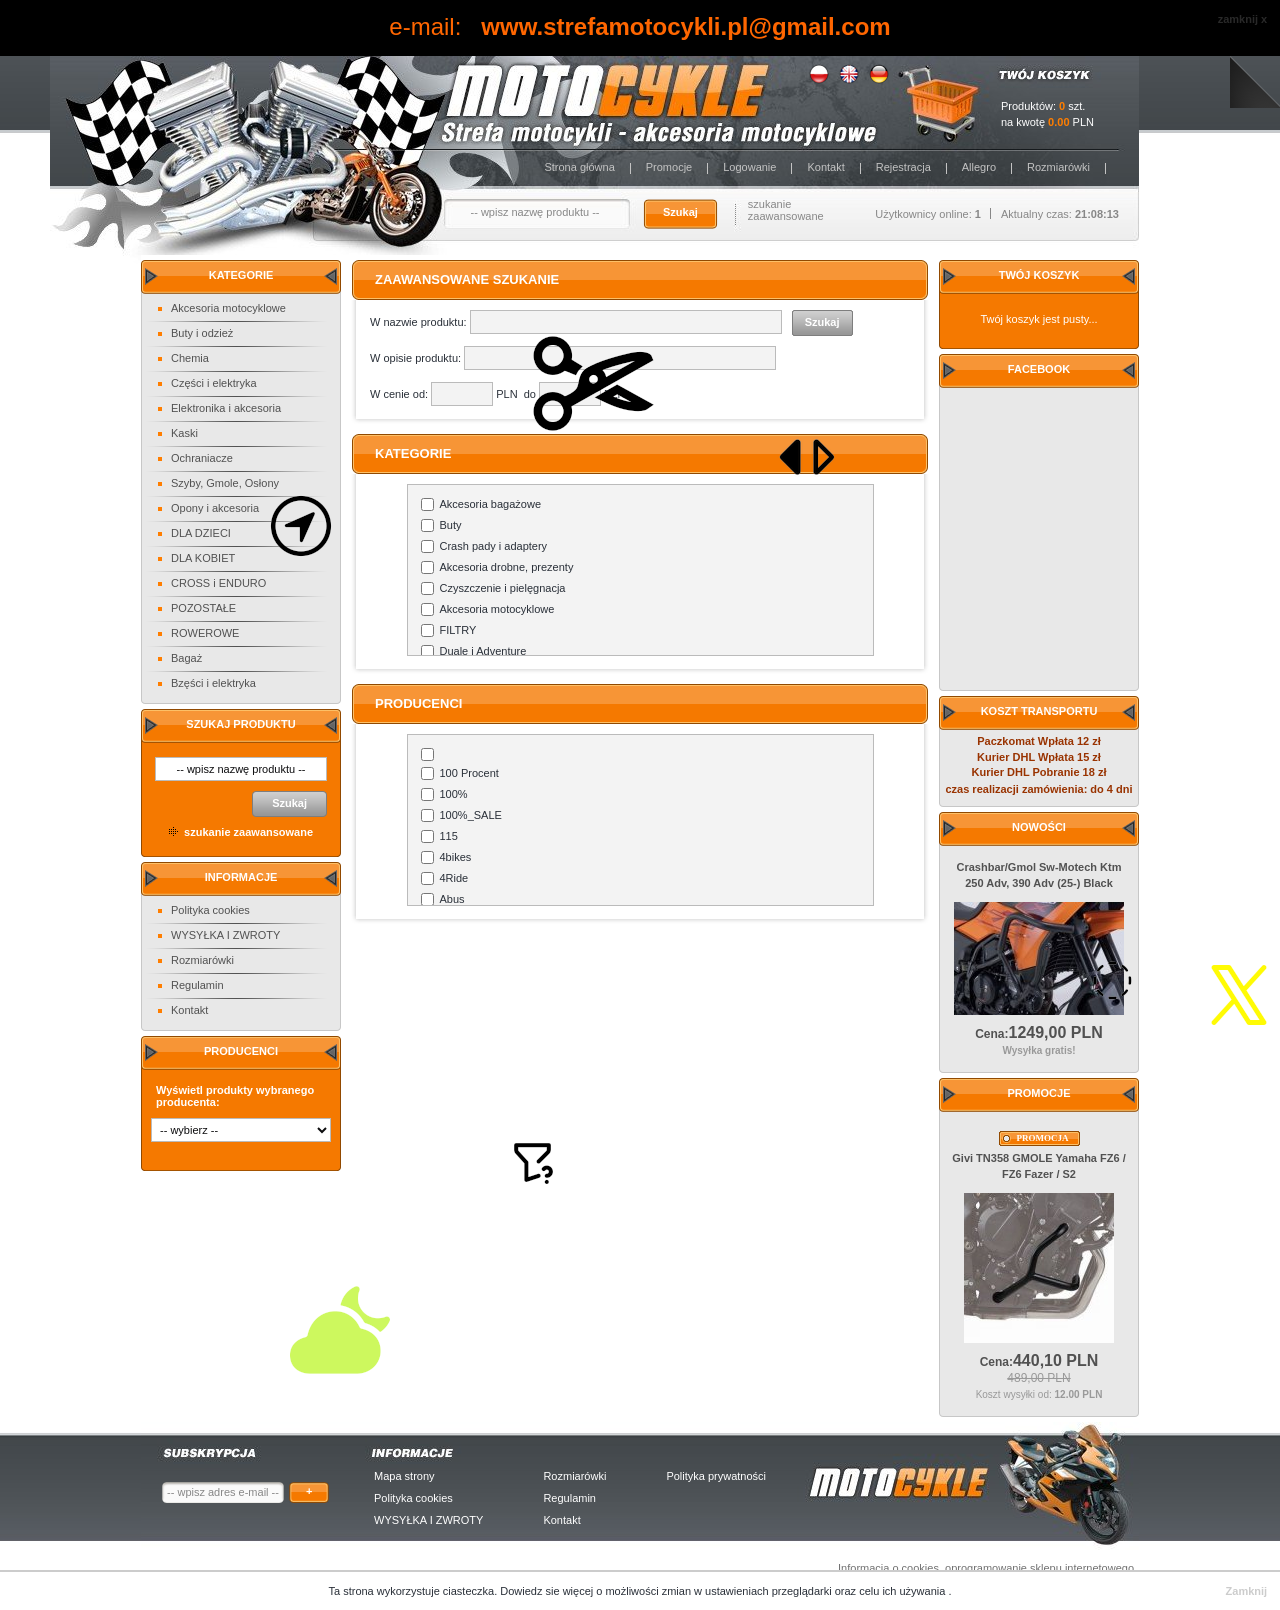 The image size is (1280, 1610). Describe the element at coordinates (807, 457) in the screenshot. I see `switch to the right panel or view` at that location.